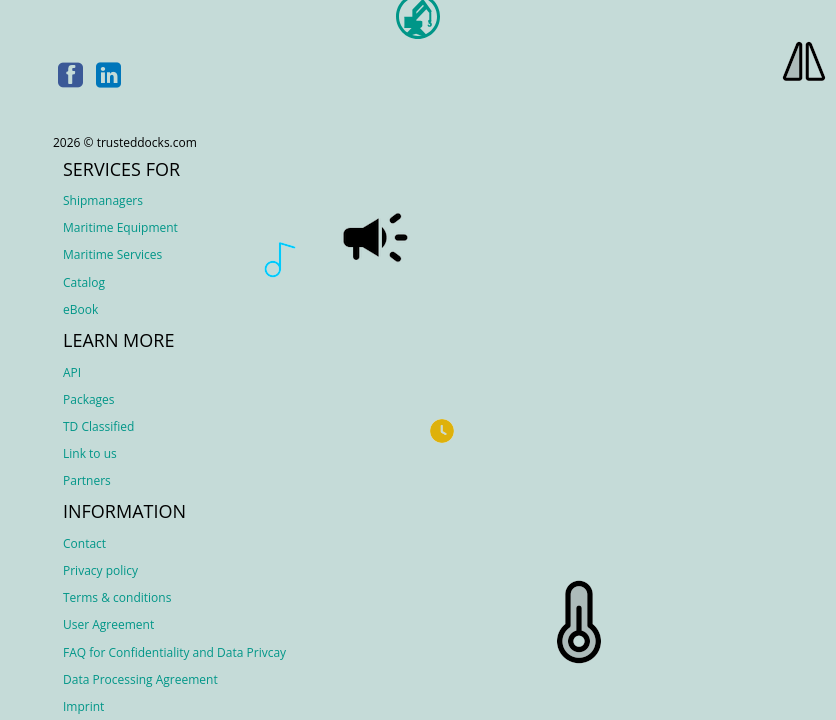 The height and width of the screenshot is (720, 836). What do you see at coordinates (579, 622) in the screenshot?
I see `view current temperature` at bounding box center [579, 622].